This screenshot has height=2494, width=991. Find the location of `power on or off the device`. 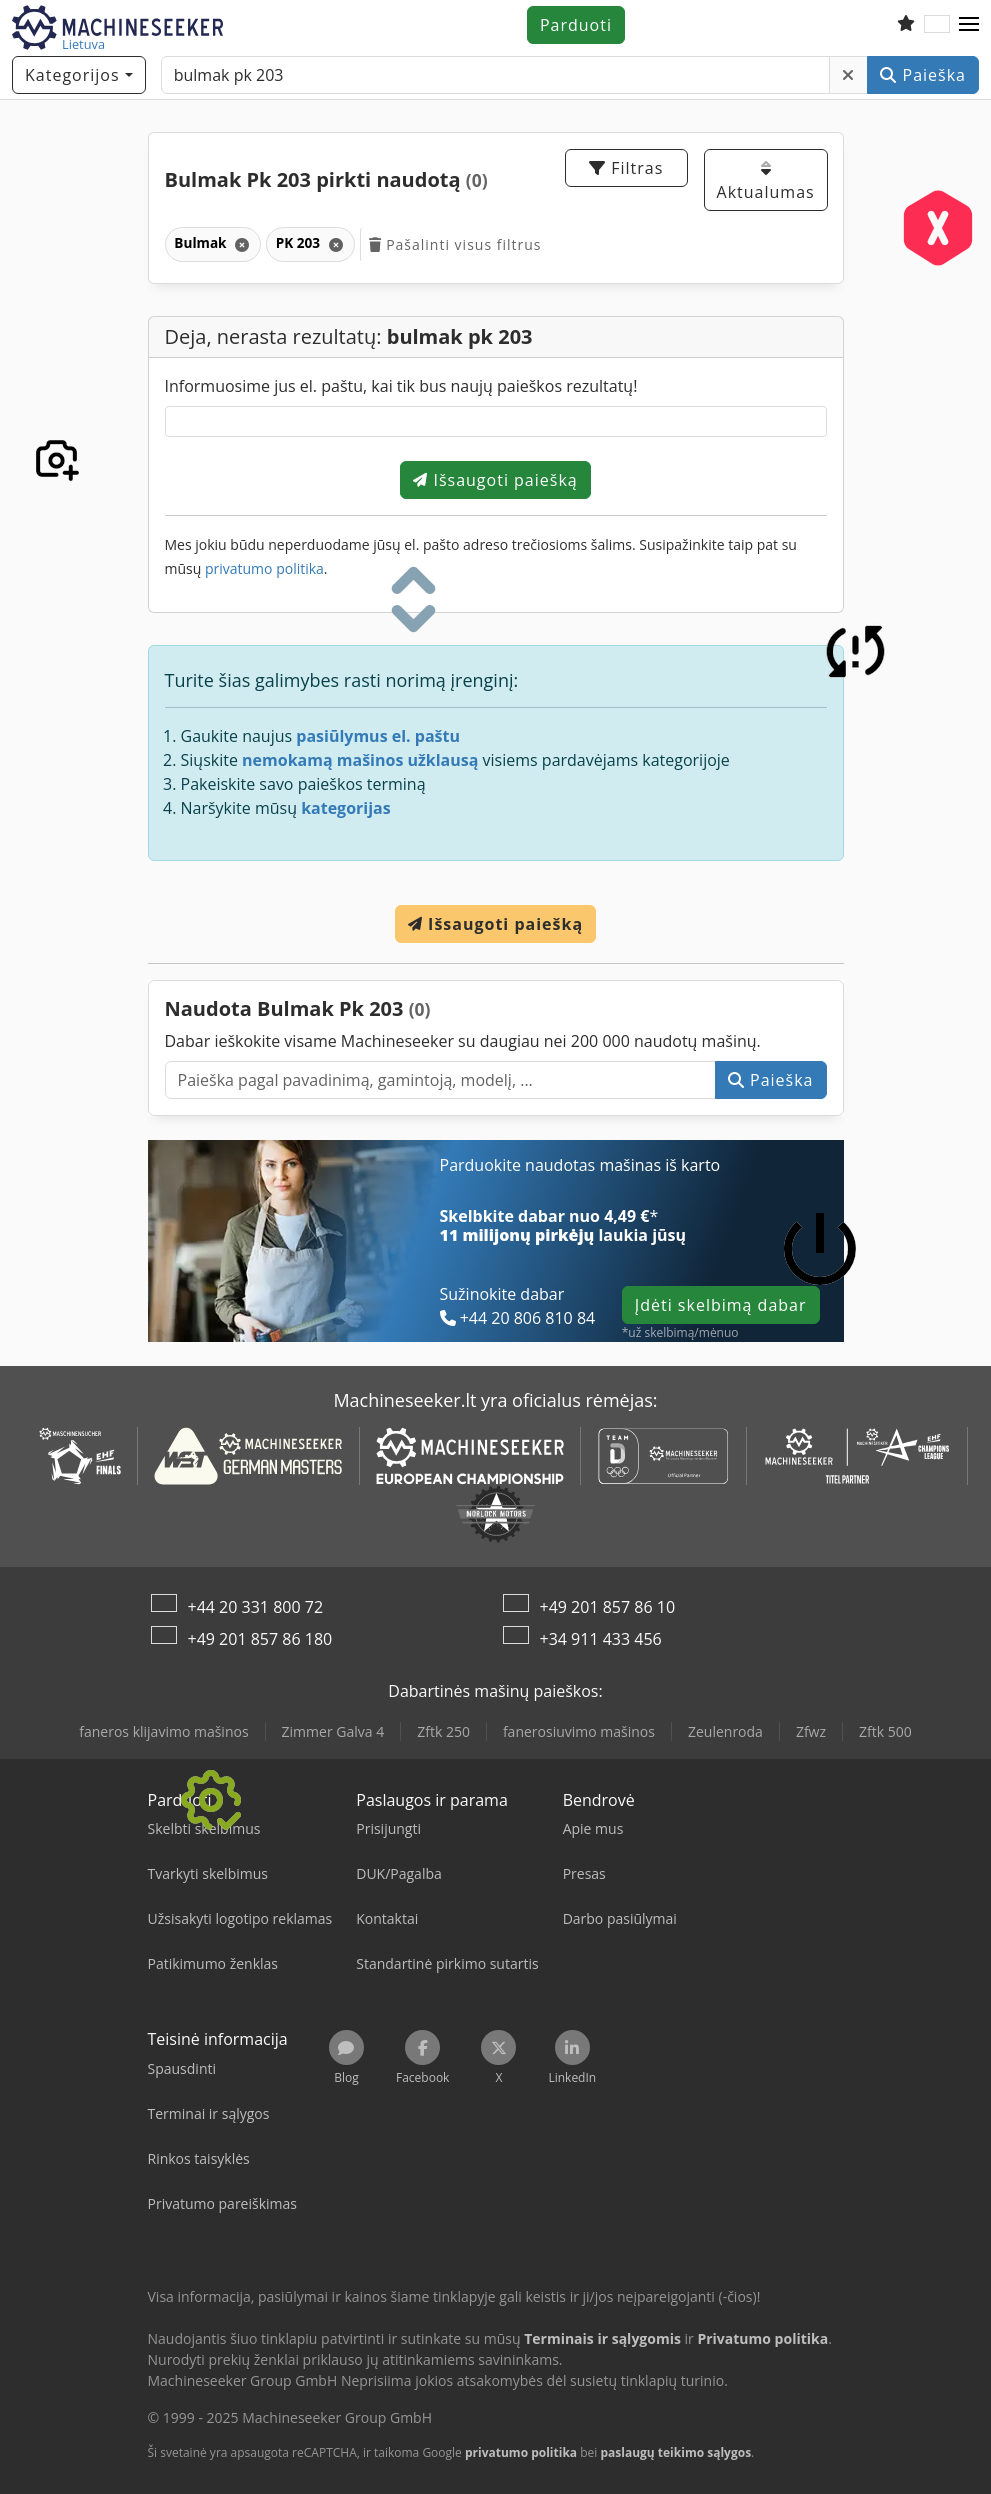

power on or off the device is located at coordinates (820, 1249).